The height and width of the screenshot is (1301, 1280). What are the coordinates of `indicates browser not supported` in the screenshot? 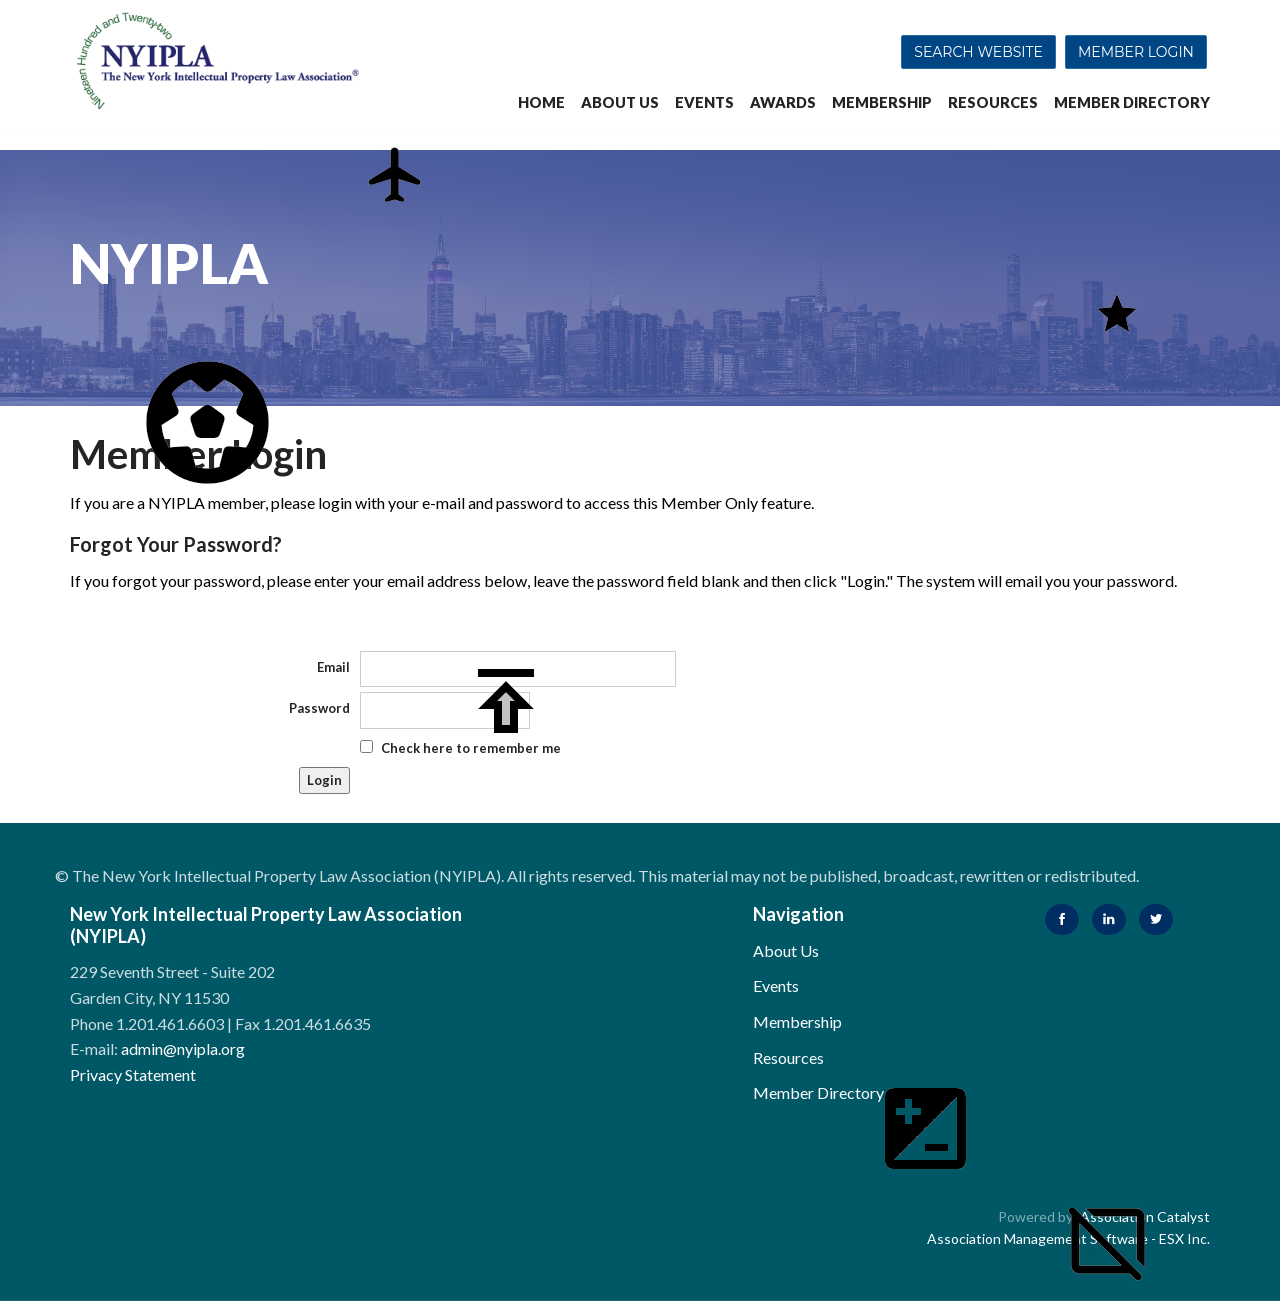 It's located at (1108, 1241).